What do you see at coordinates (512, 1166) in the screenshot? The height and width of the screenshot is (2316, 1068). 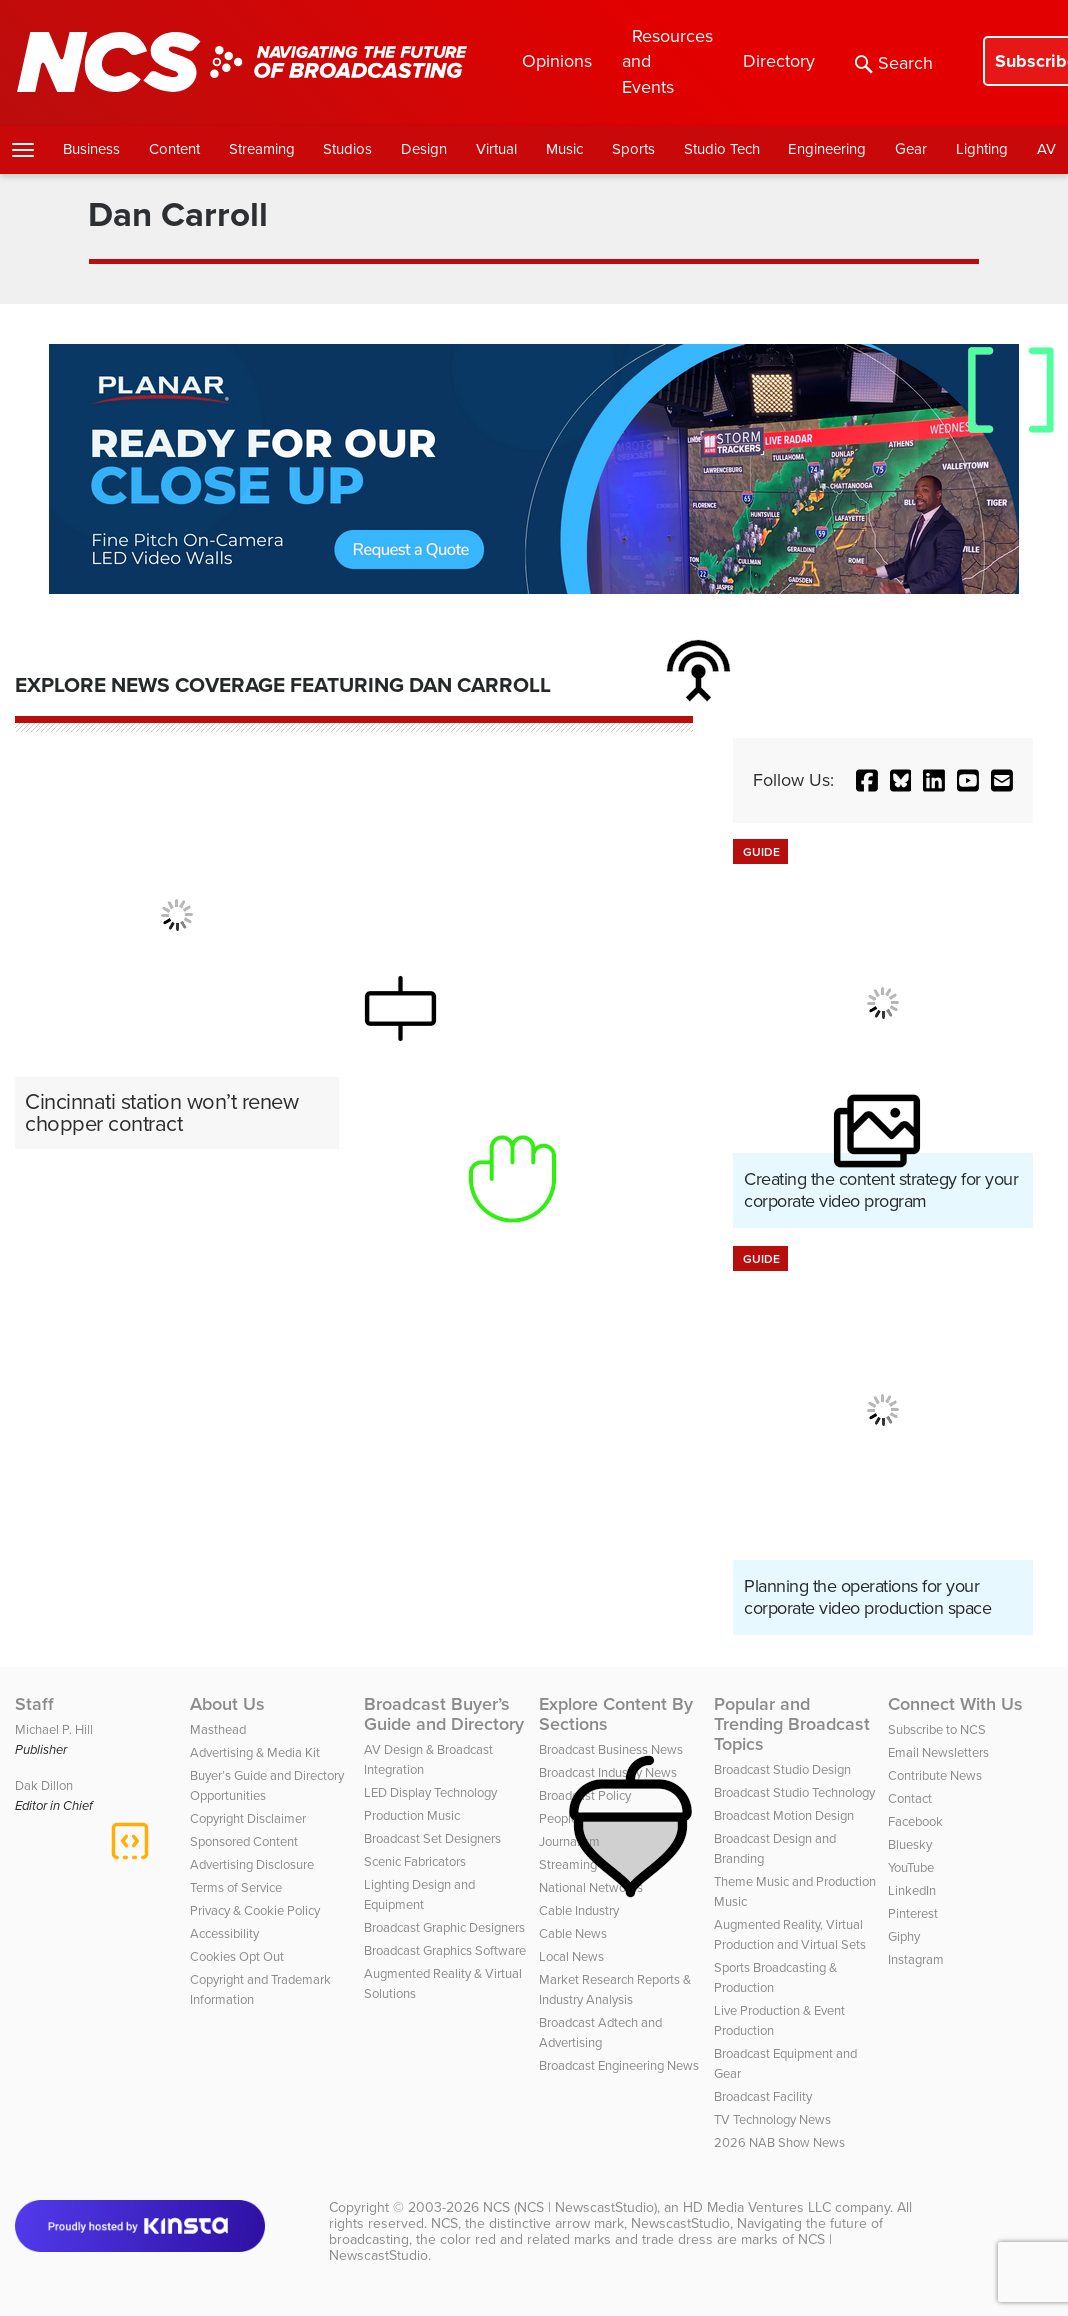 I see `drag to reposition an element` at bounding box center [512, 1166].